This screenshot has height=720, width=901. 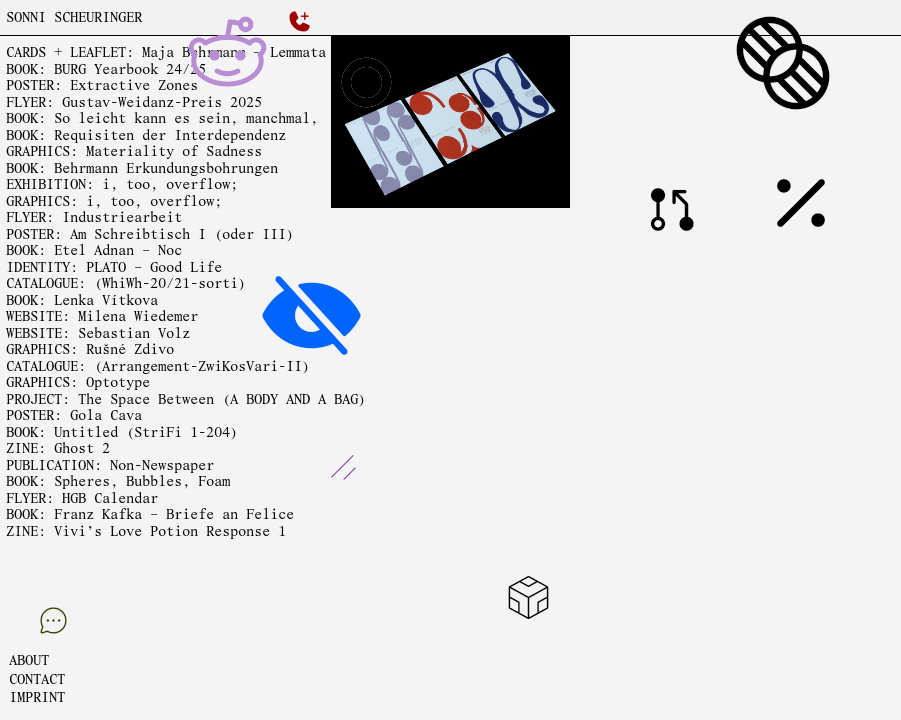 What do you see at coordinates (344, 468) in the screenshot?
I see `indicates signal strength or connectivity level` at bounding box center [344, 468].